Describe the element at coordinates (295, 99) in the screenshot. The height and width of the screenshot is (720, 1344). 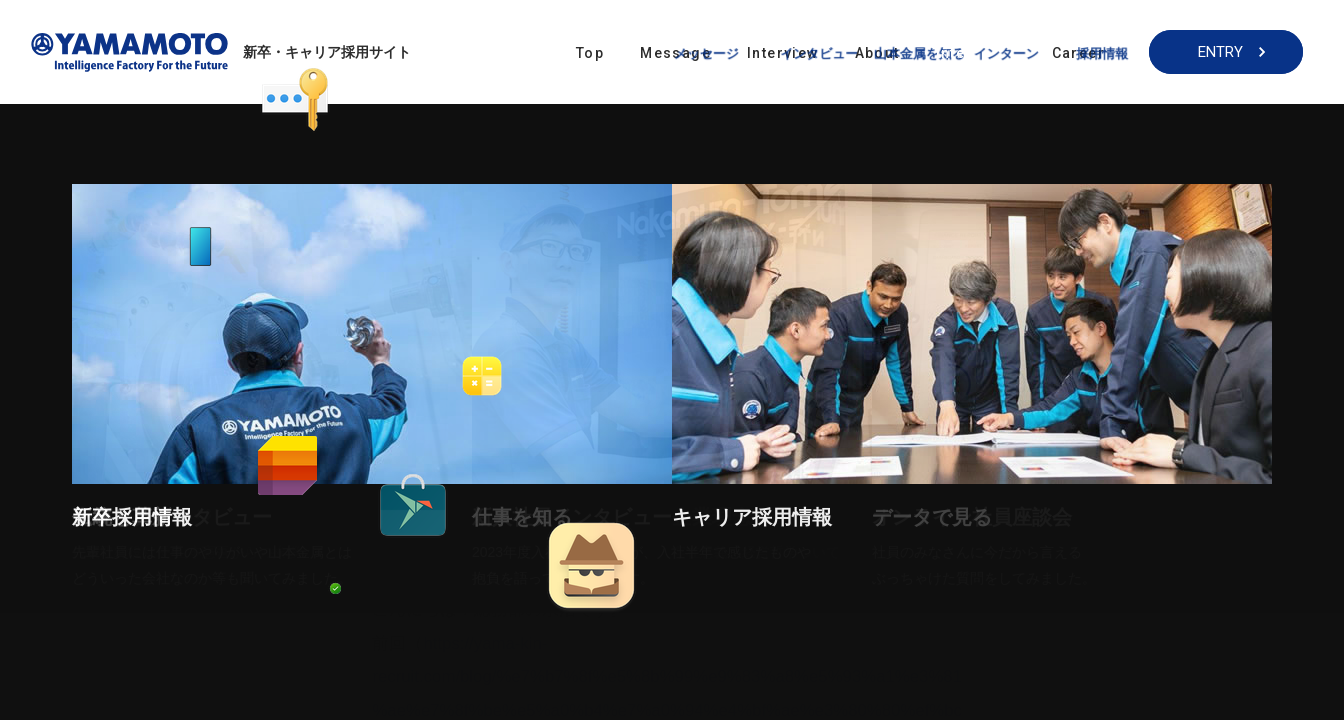
I see `manage saved passwords and login credentials` at that location.